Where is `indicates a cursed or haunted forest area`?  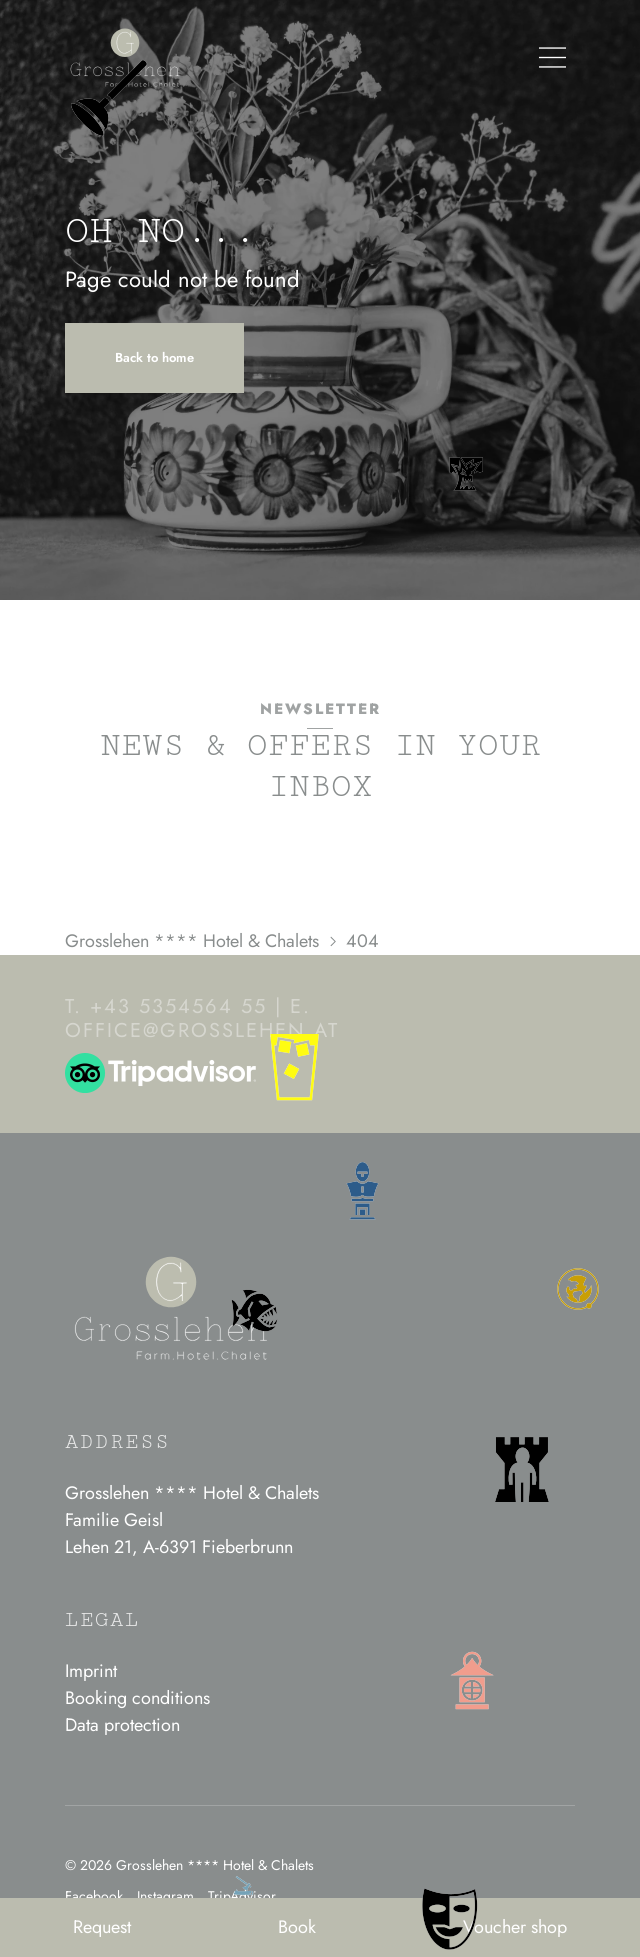 indicates a cursed or haunted forest area is located at coordinates (466, 474).